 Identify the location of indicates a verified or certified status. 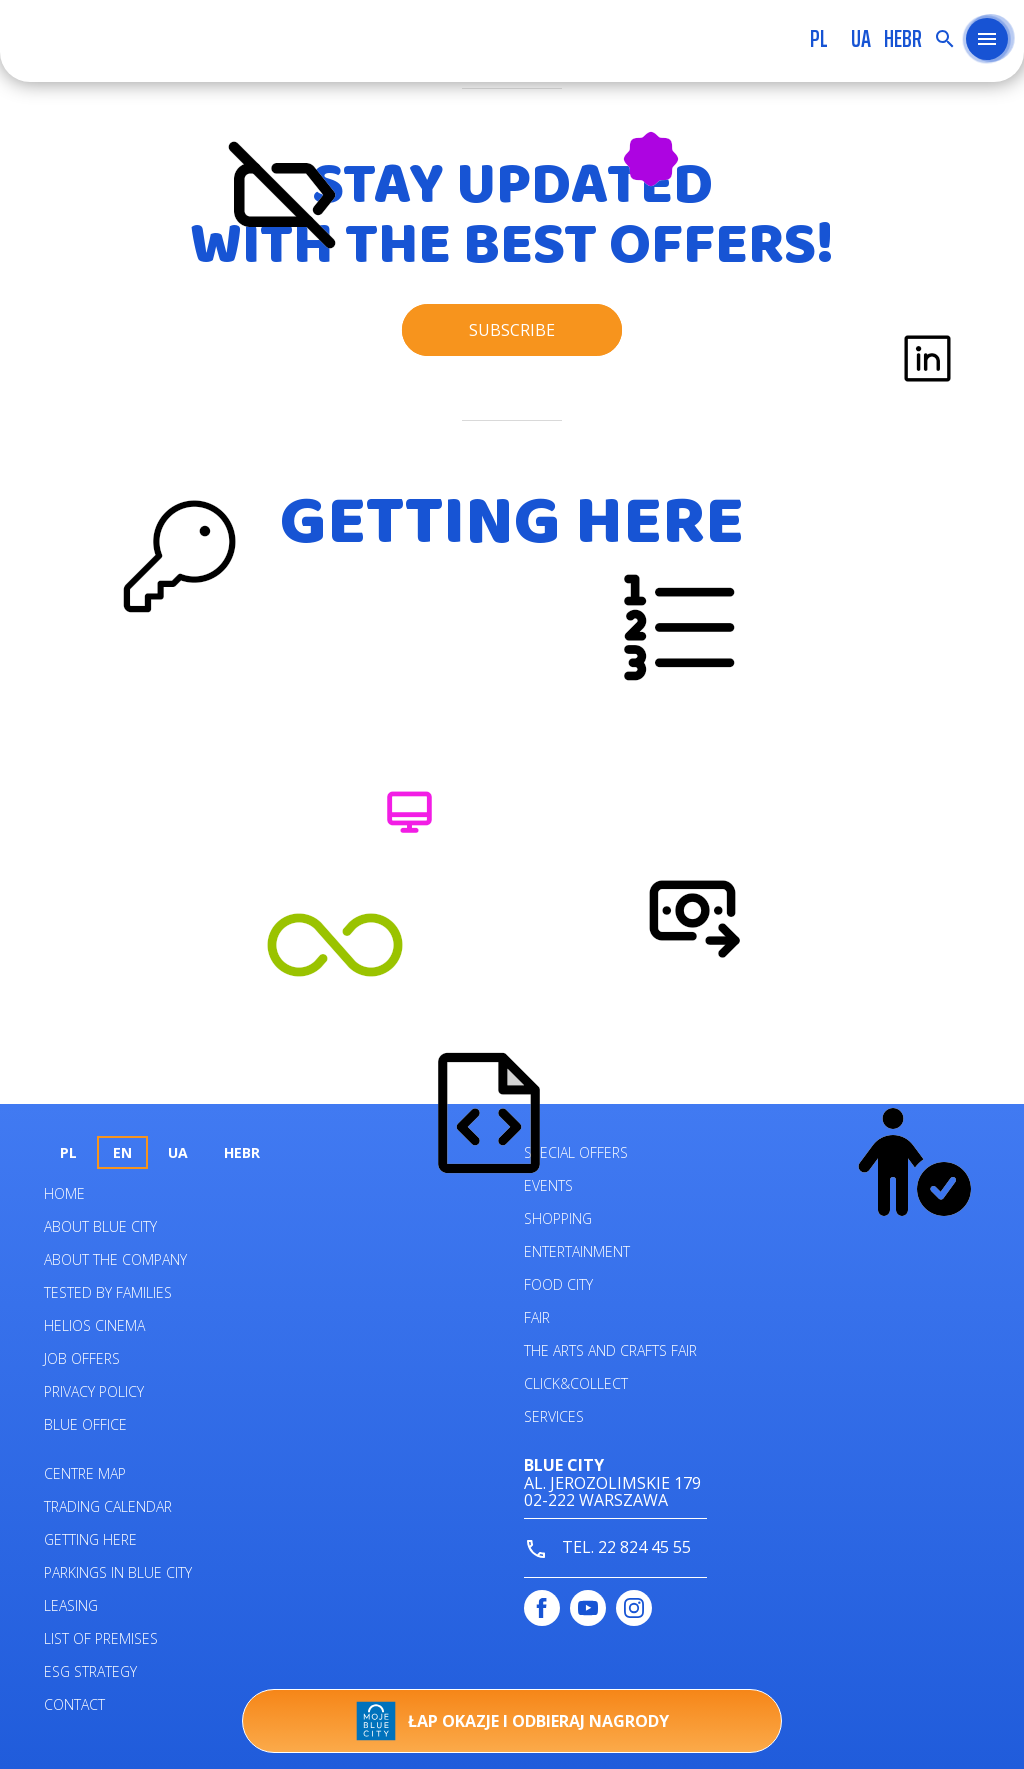
(651, 159).